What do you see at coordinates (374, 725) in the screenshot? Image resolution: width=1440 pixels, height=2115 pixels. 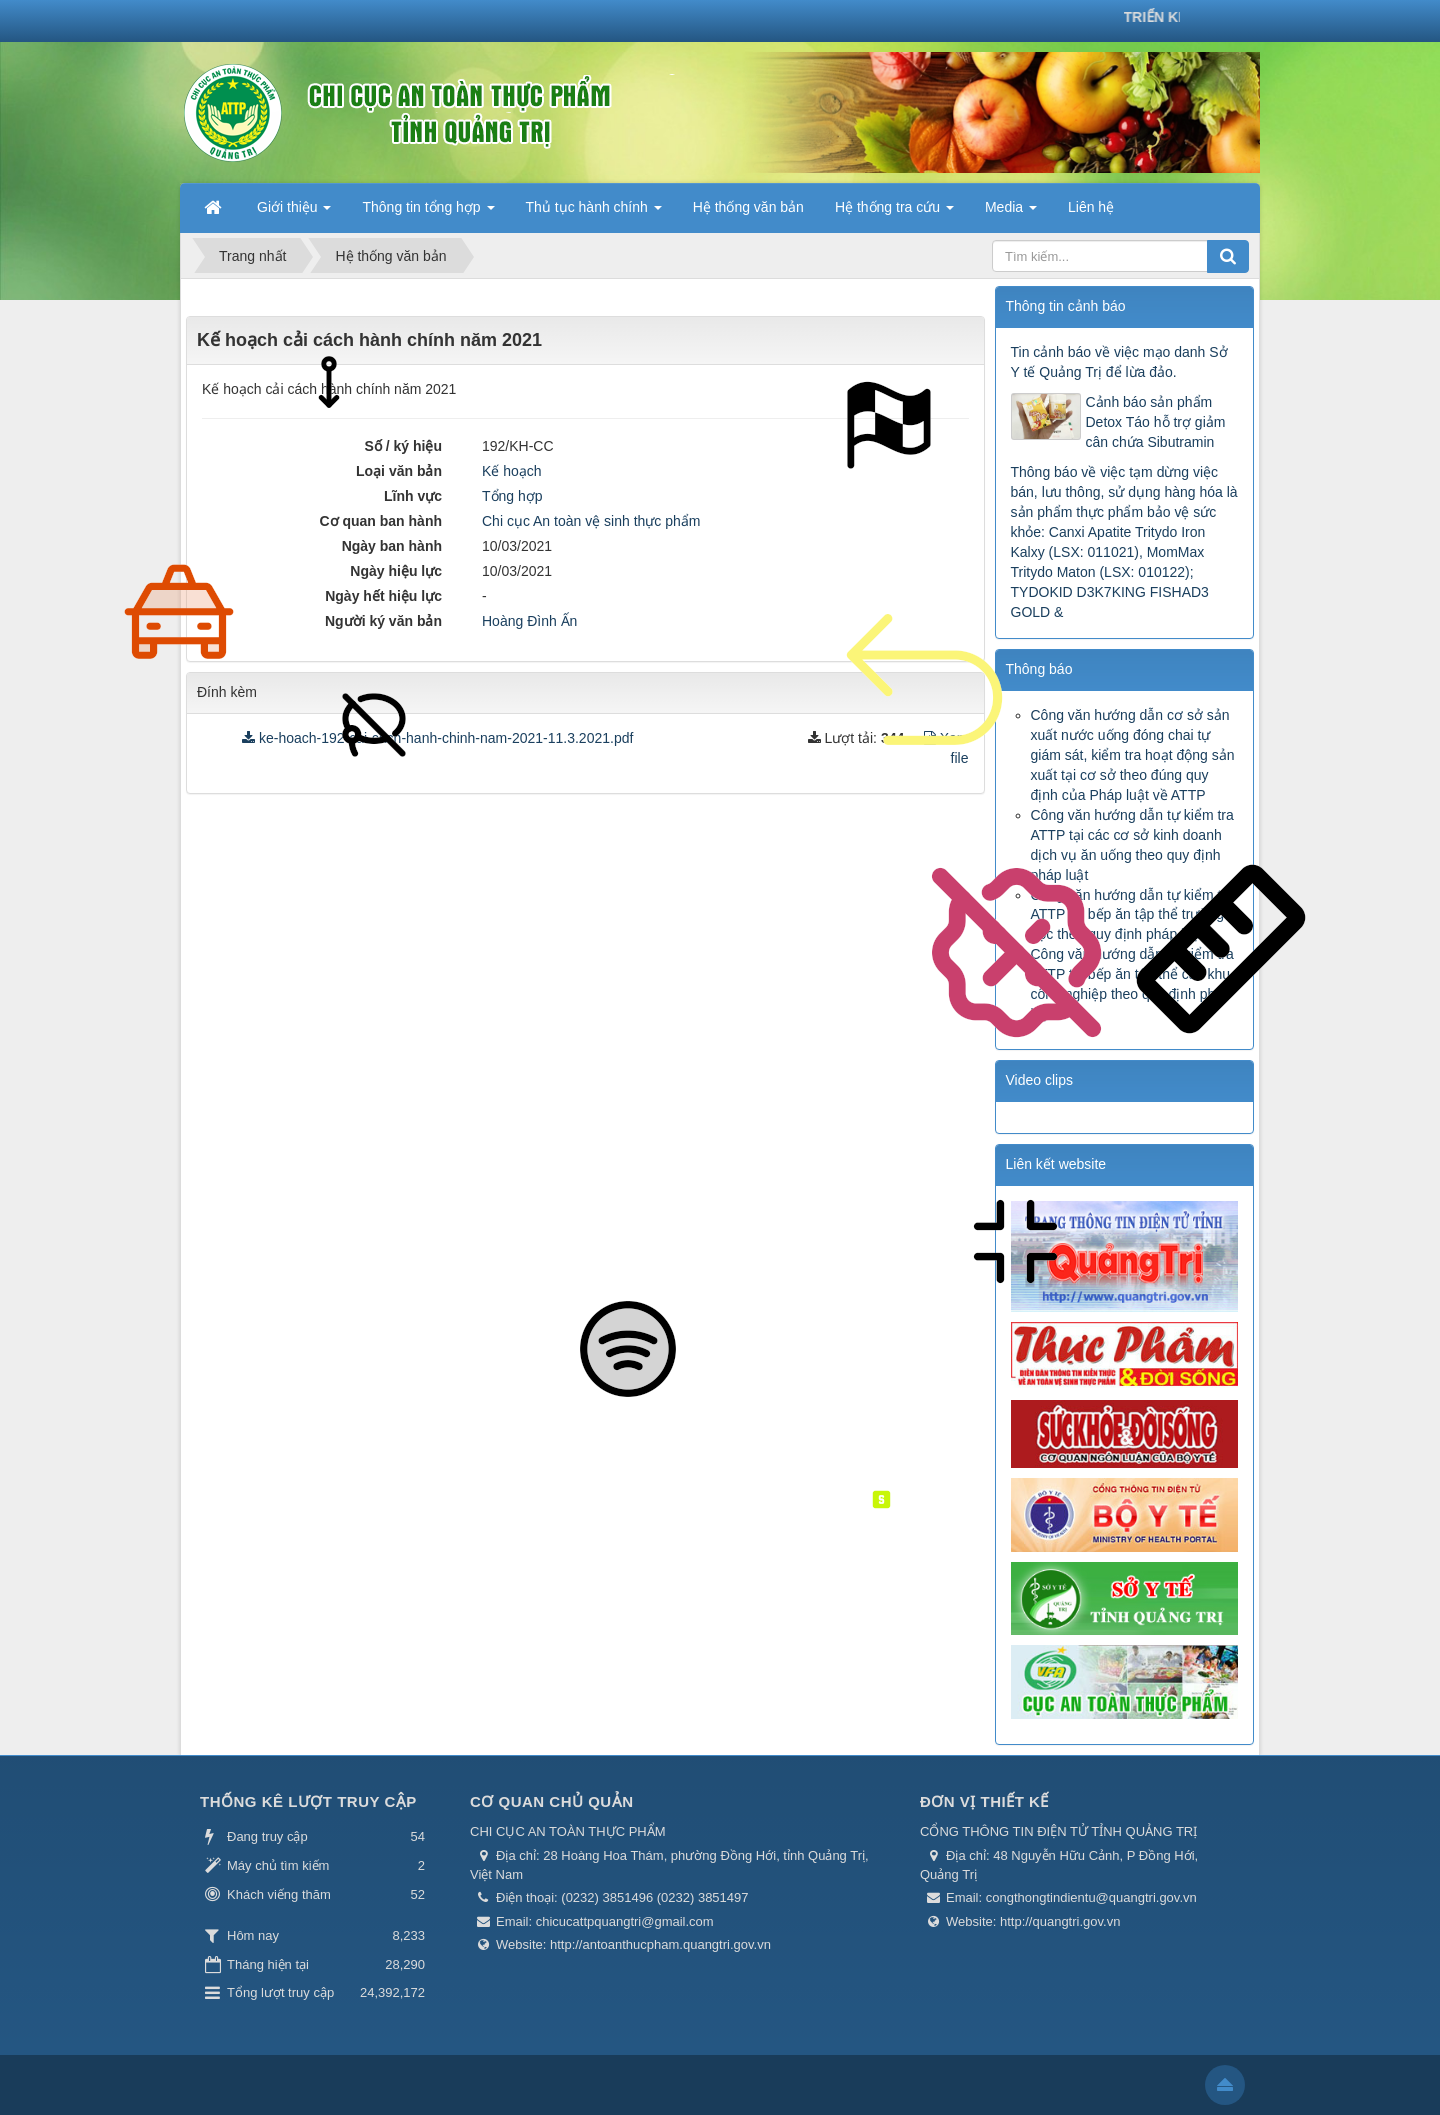 I see `disable lasso selection tool` at bounding box center [374, 725].